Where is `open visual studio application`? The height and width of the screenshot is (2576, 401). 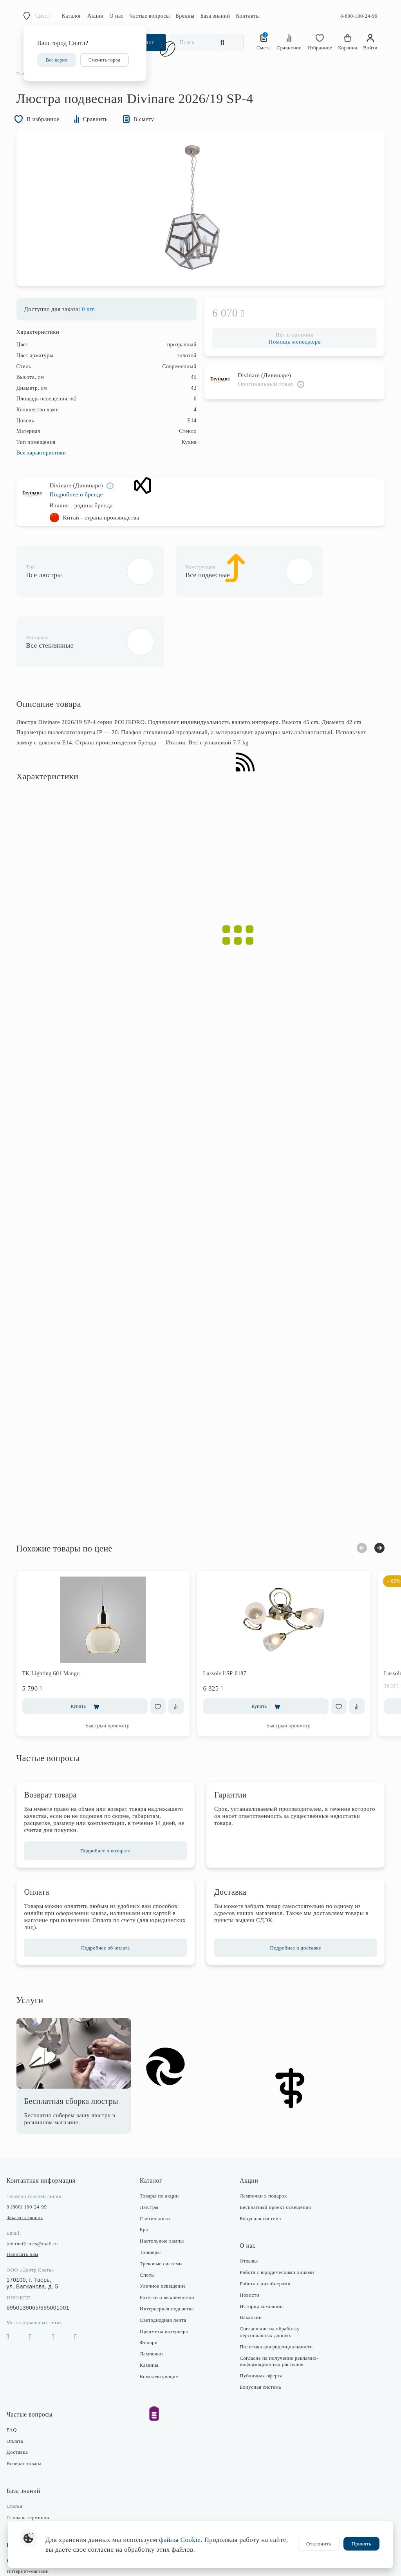
open visual studio application is located at coordinates (143, 485).